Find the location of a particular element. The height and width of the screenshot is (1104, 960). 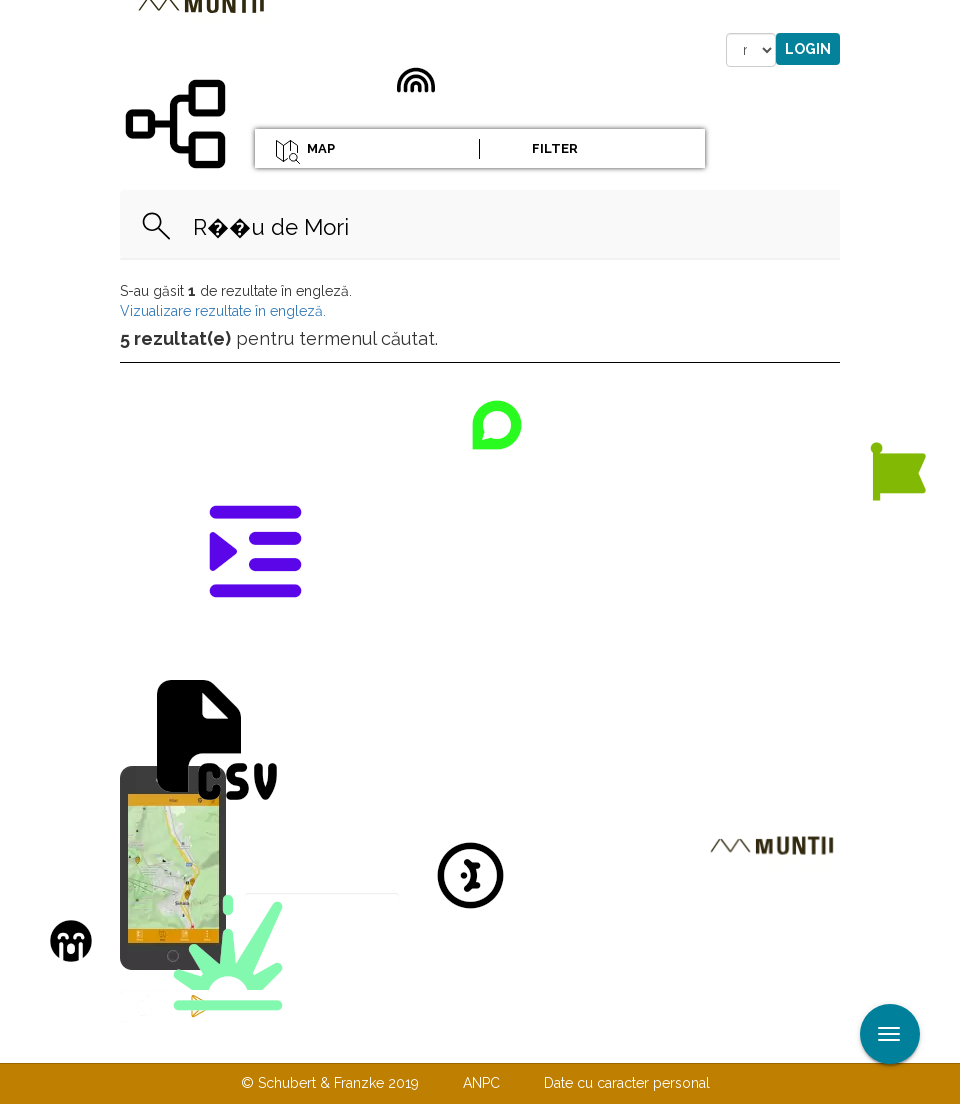

open or view a CSV file is located at coordinates (213, 736).